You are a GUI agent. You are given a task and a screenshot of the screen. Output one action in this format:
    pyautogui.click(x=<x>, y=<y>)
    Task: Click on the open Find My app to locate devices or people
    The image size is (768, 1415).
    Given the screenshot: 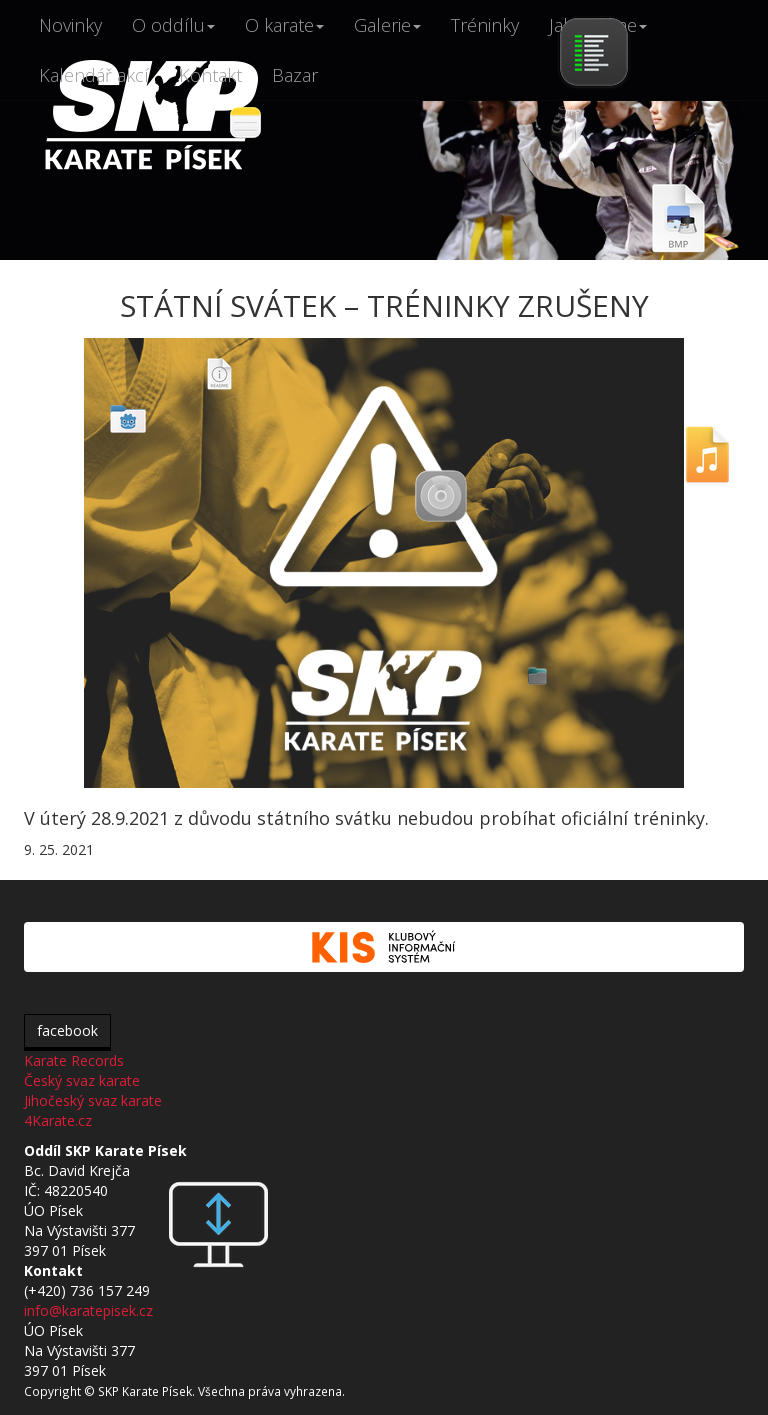 What is the action you would take?
    pyautogui.click(x=441, y=496)
    